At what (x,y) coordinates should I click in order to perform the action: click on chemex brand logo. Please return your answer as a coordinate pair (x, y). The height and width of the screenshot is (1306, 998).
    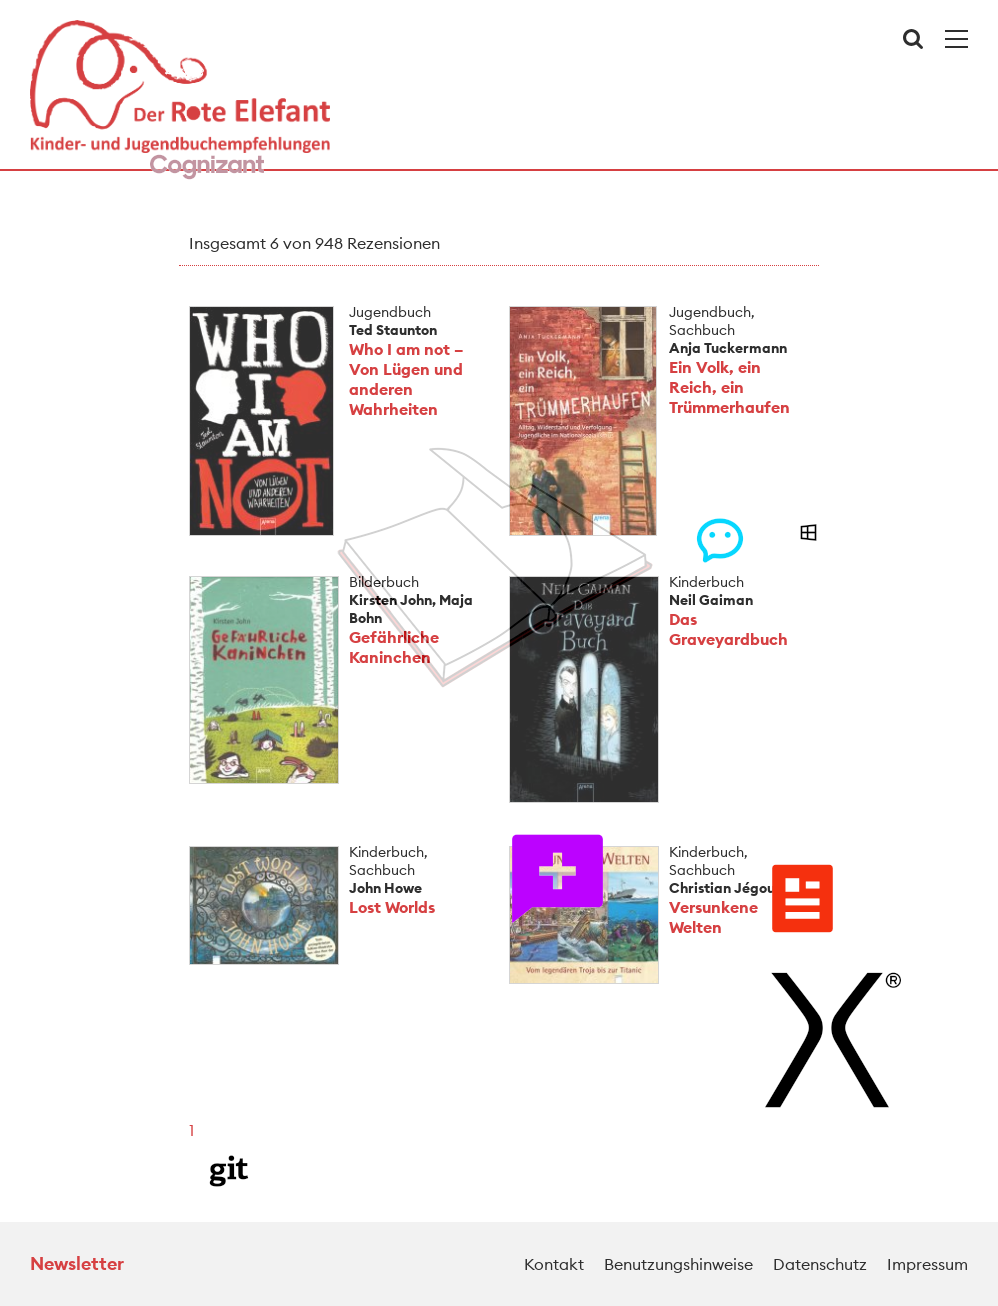
    Looking at the image, I should click on (833, 1040).